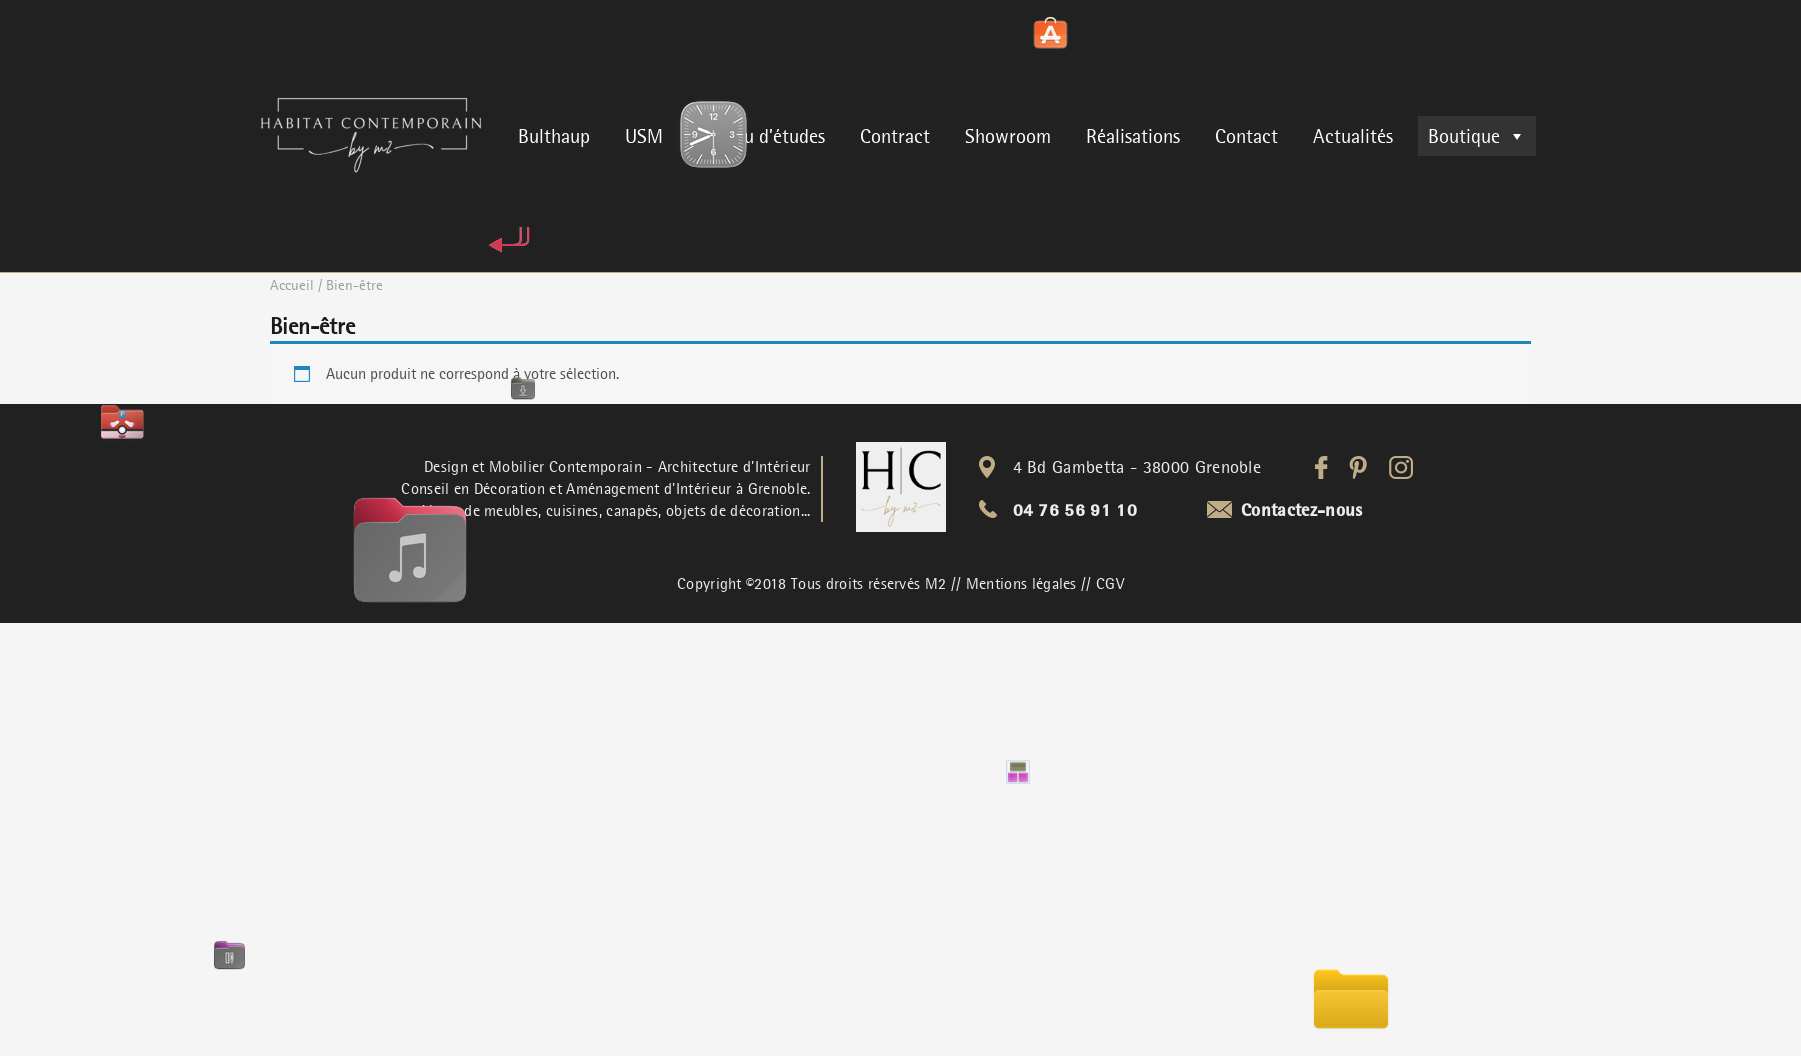 The image size is (1801, 1056). Describe the element at coordinates (523, 388) in the screenshot. I see `open downloads folder` at that location.